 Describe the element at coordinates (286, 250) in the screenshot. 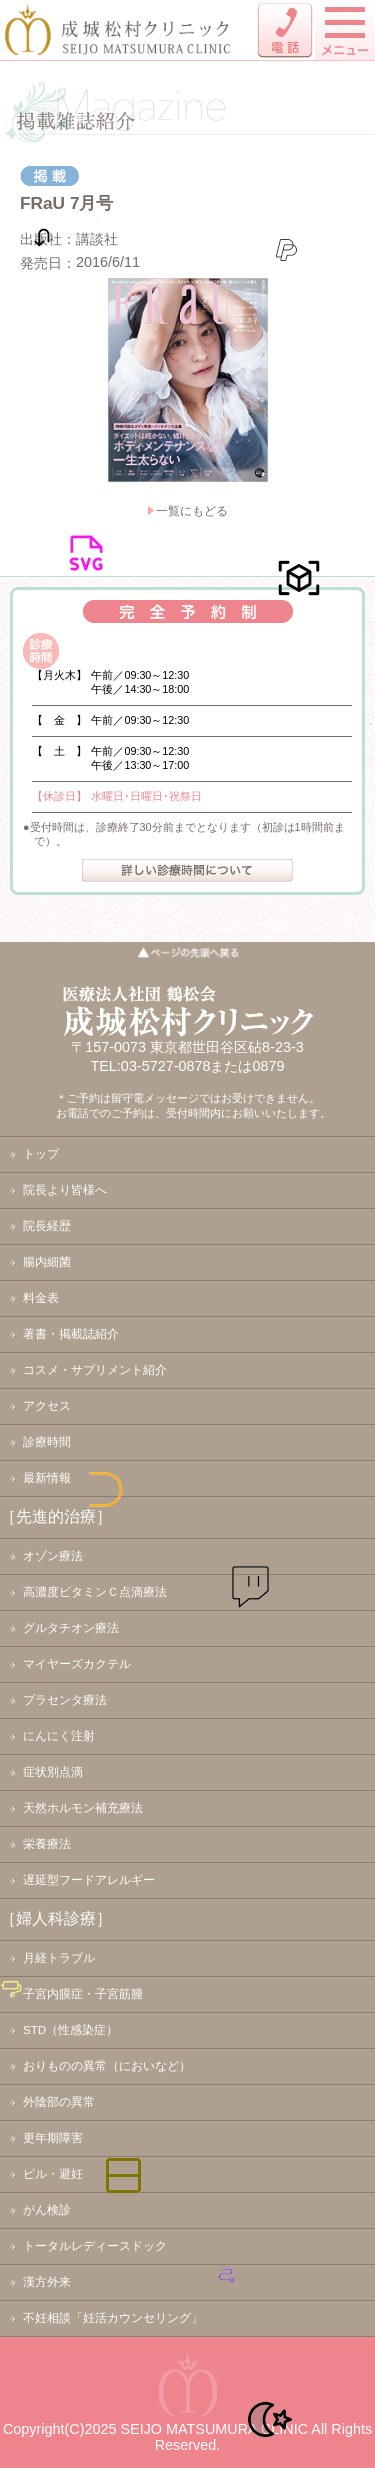

I see `pay with paypal` at that location.